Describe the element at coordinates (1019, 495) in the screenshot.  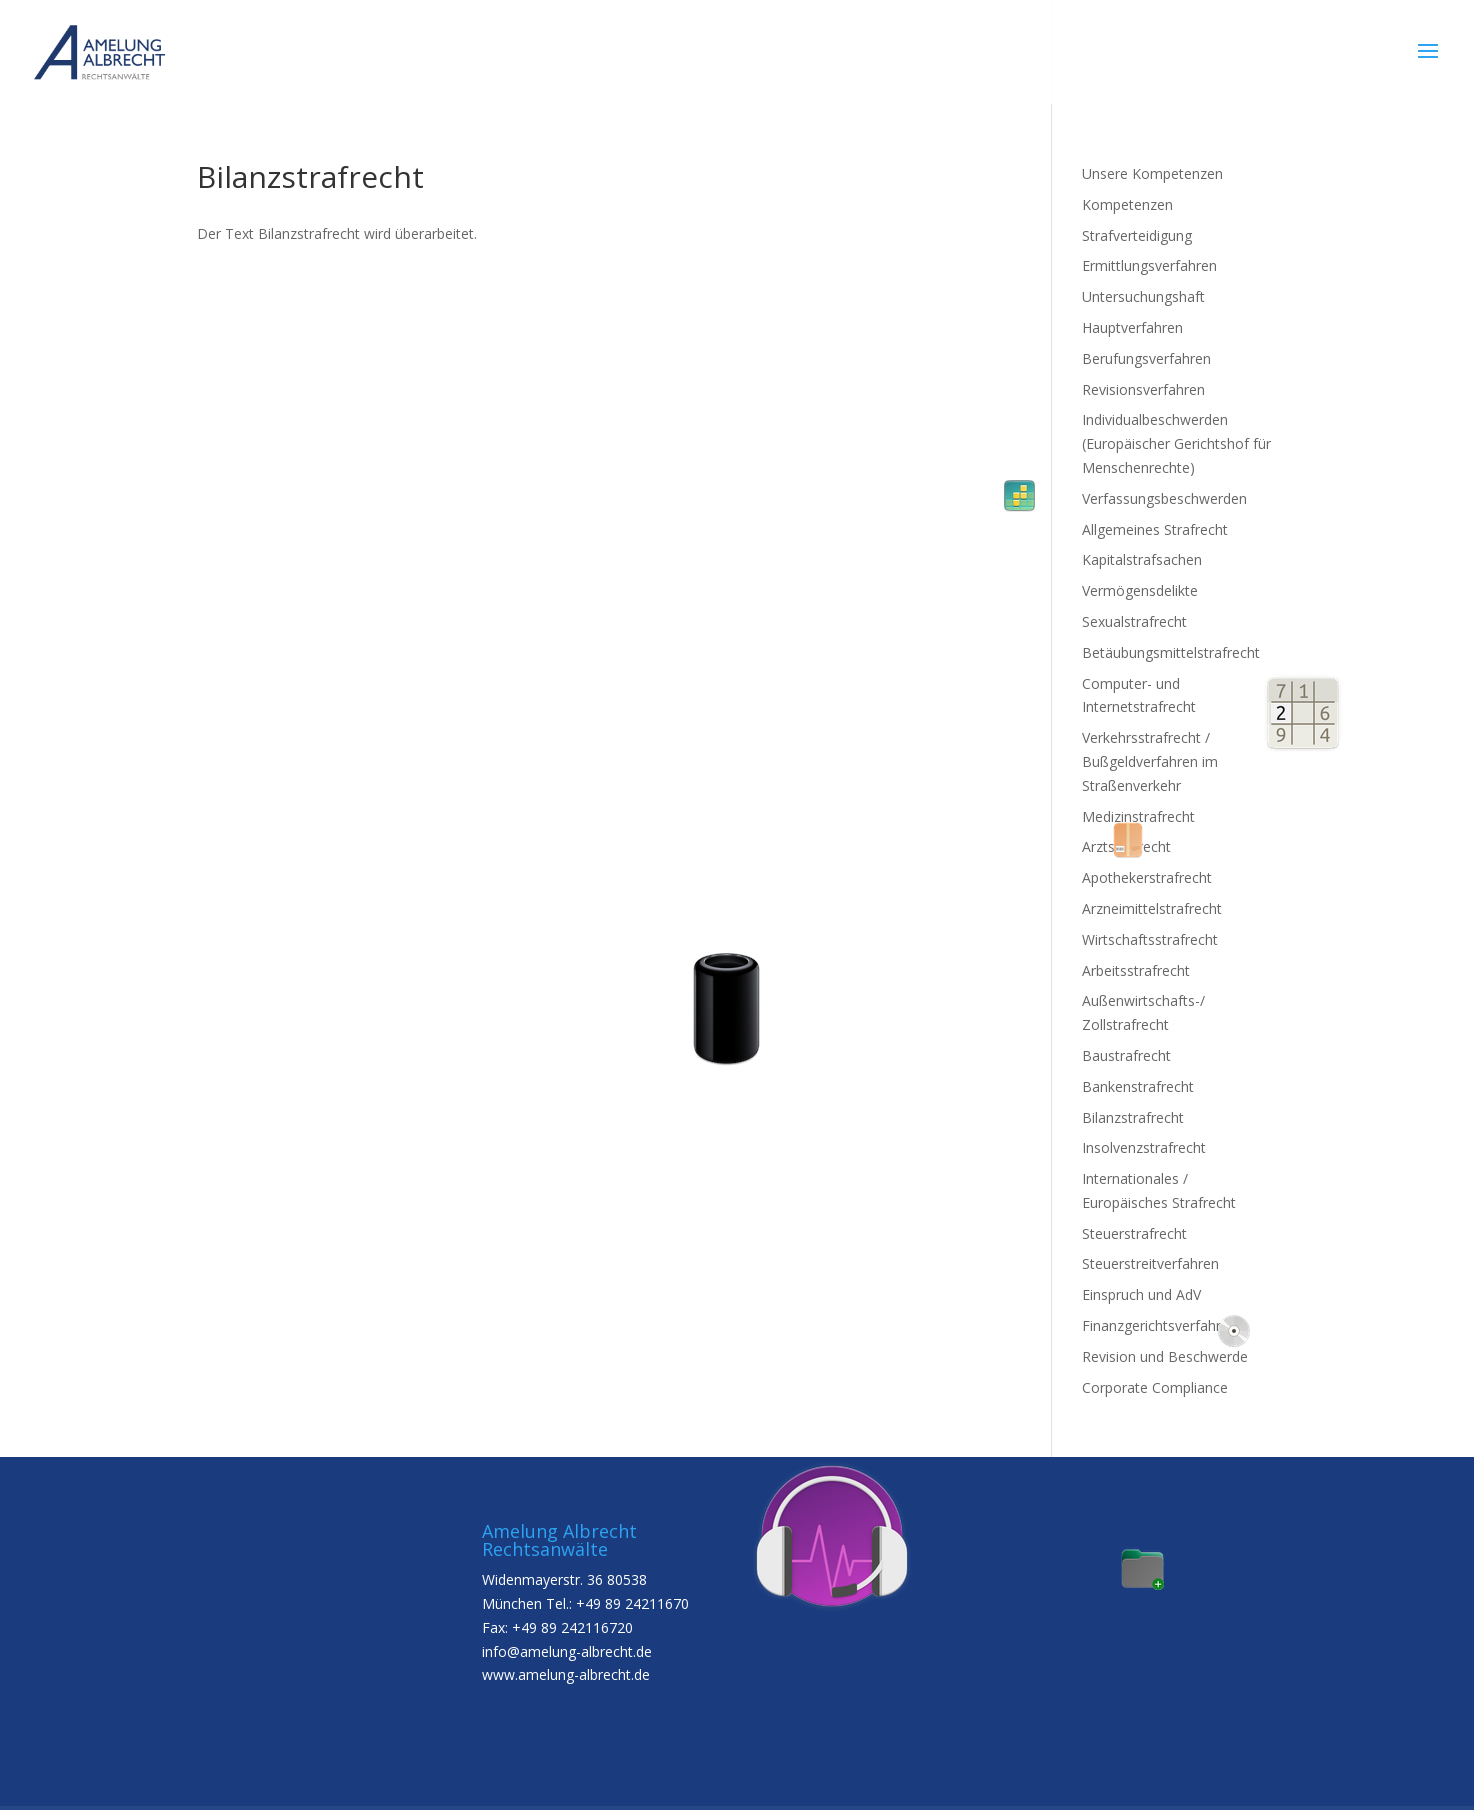
I see `launch quadrapassel tetris-style puzzle game` at that location.